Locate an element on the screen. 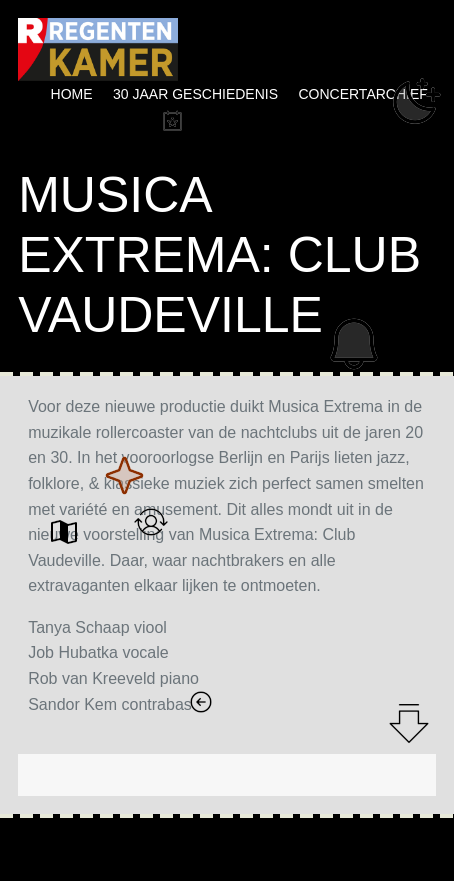 Image resolution: width=454 pixels, height=881 pixels. view favorite or starred events is located at coordinates (172, 121).